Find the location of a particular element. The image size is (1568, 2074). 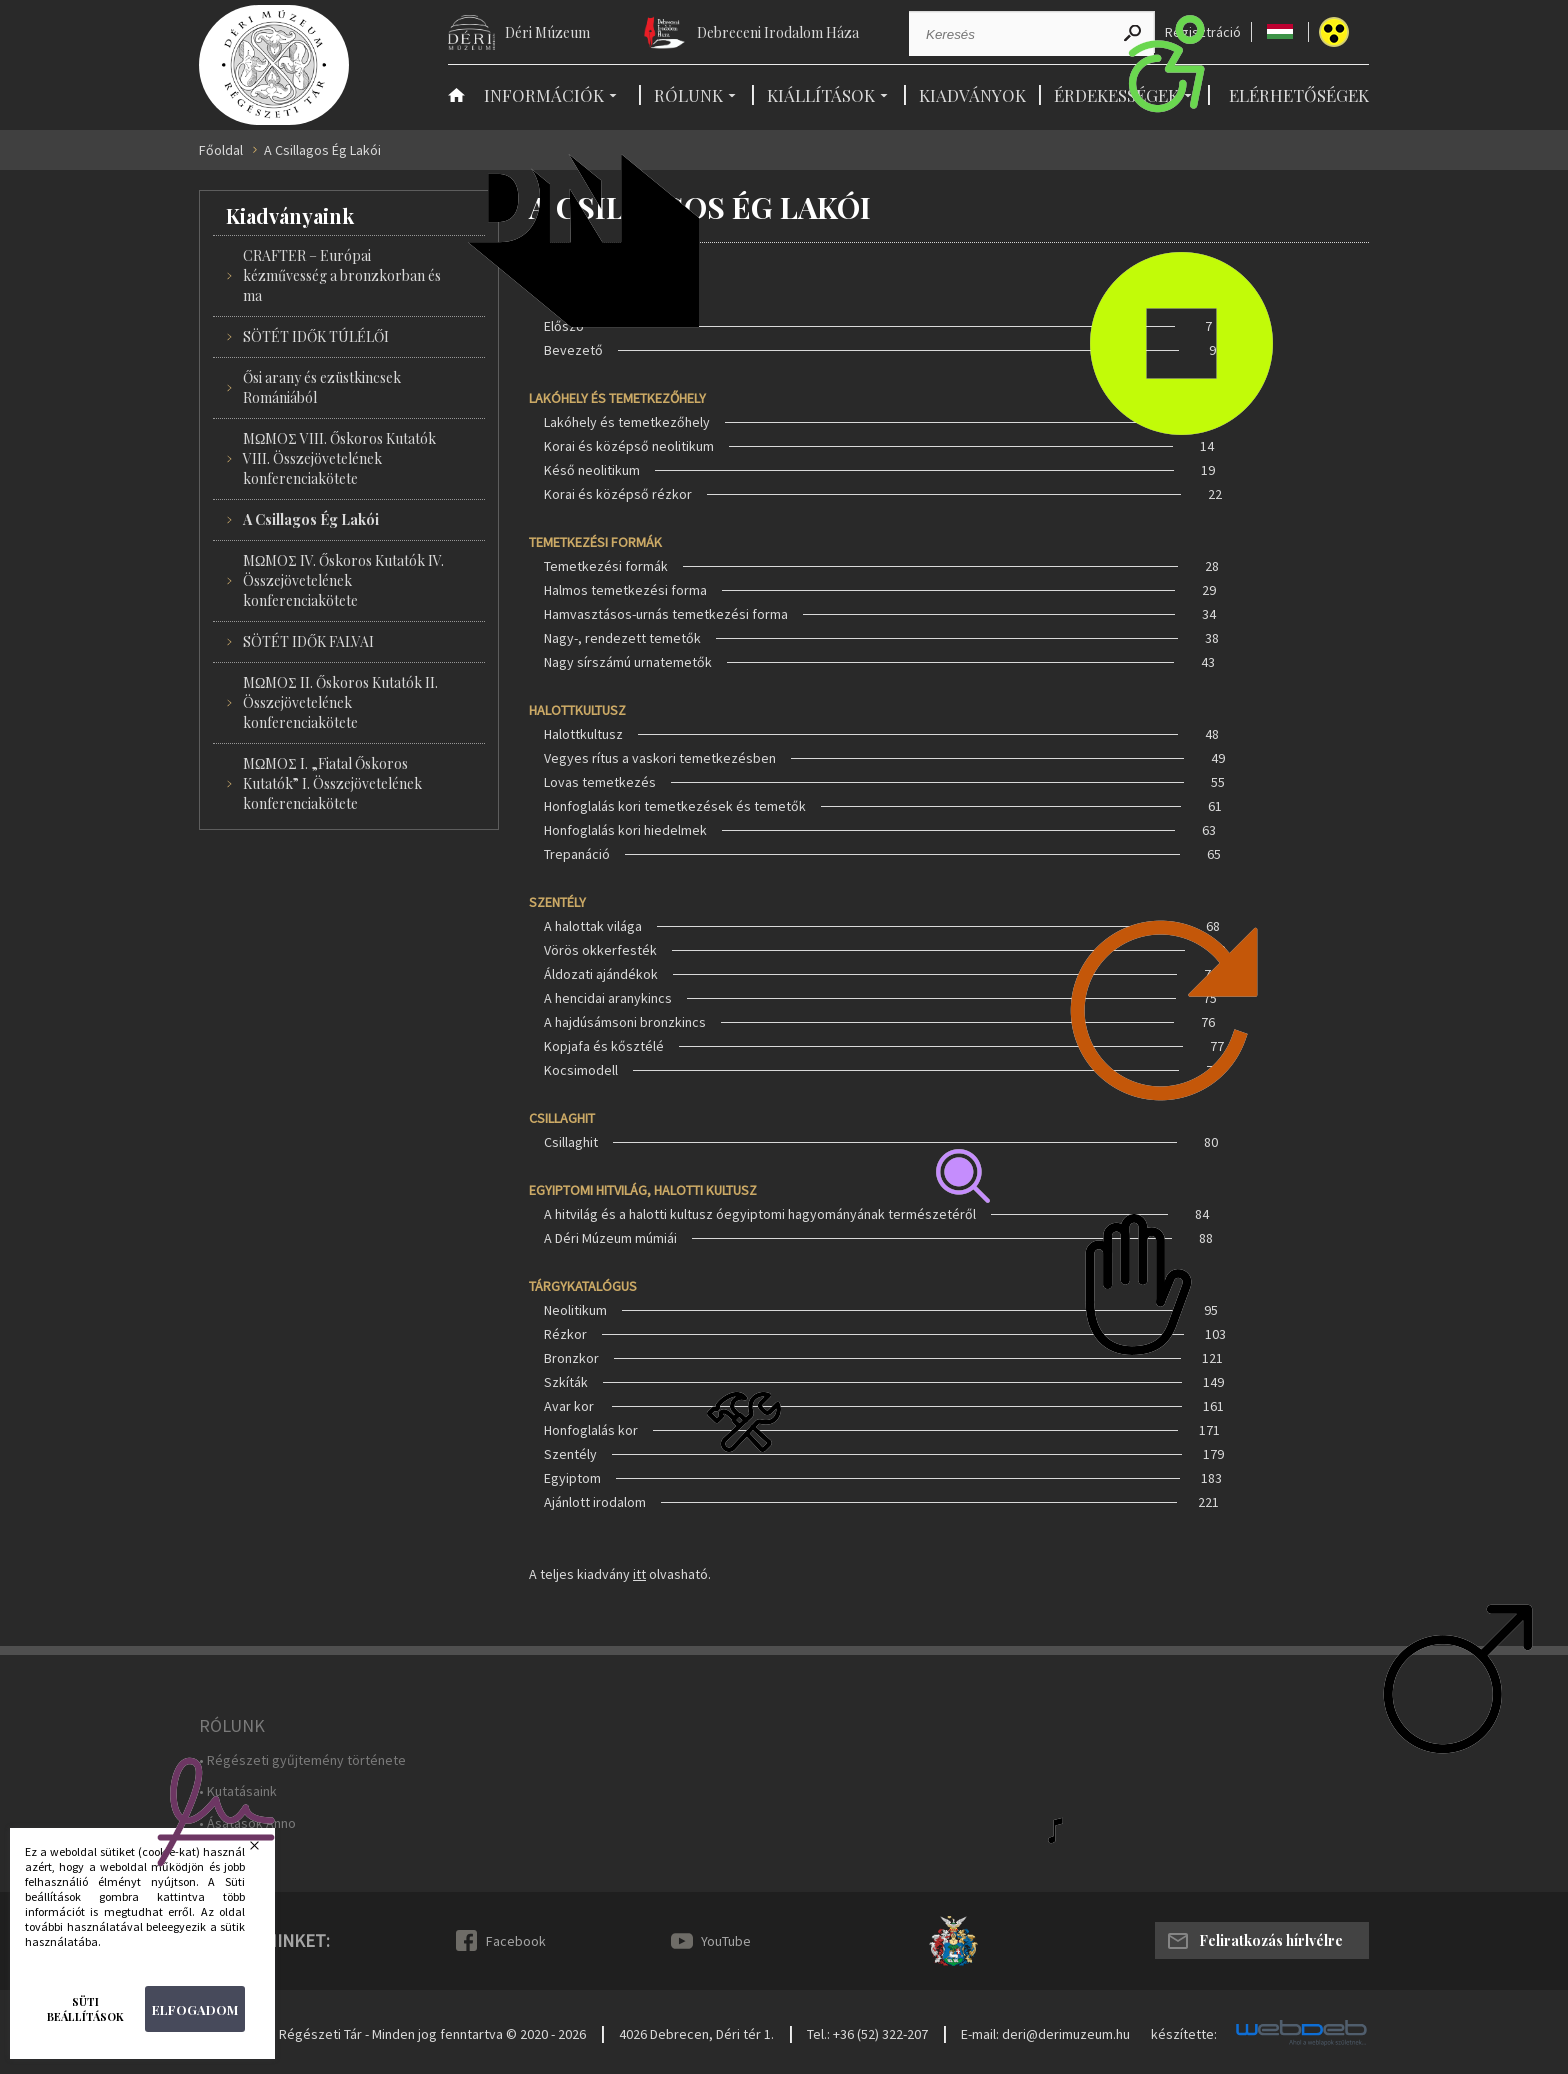

add your signature to a document is located at coordinates (216, 1812).